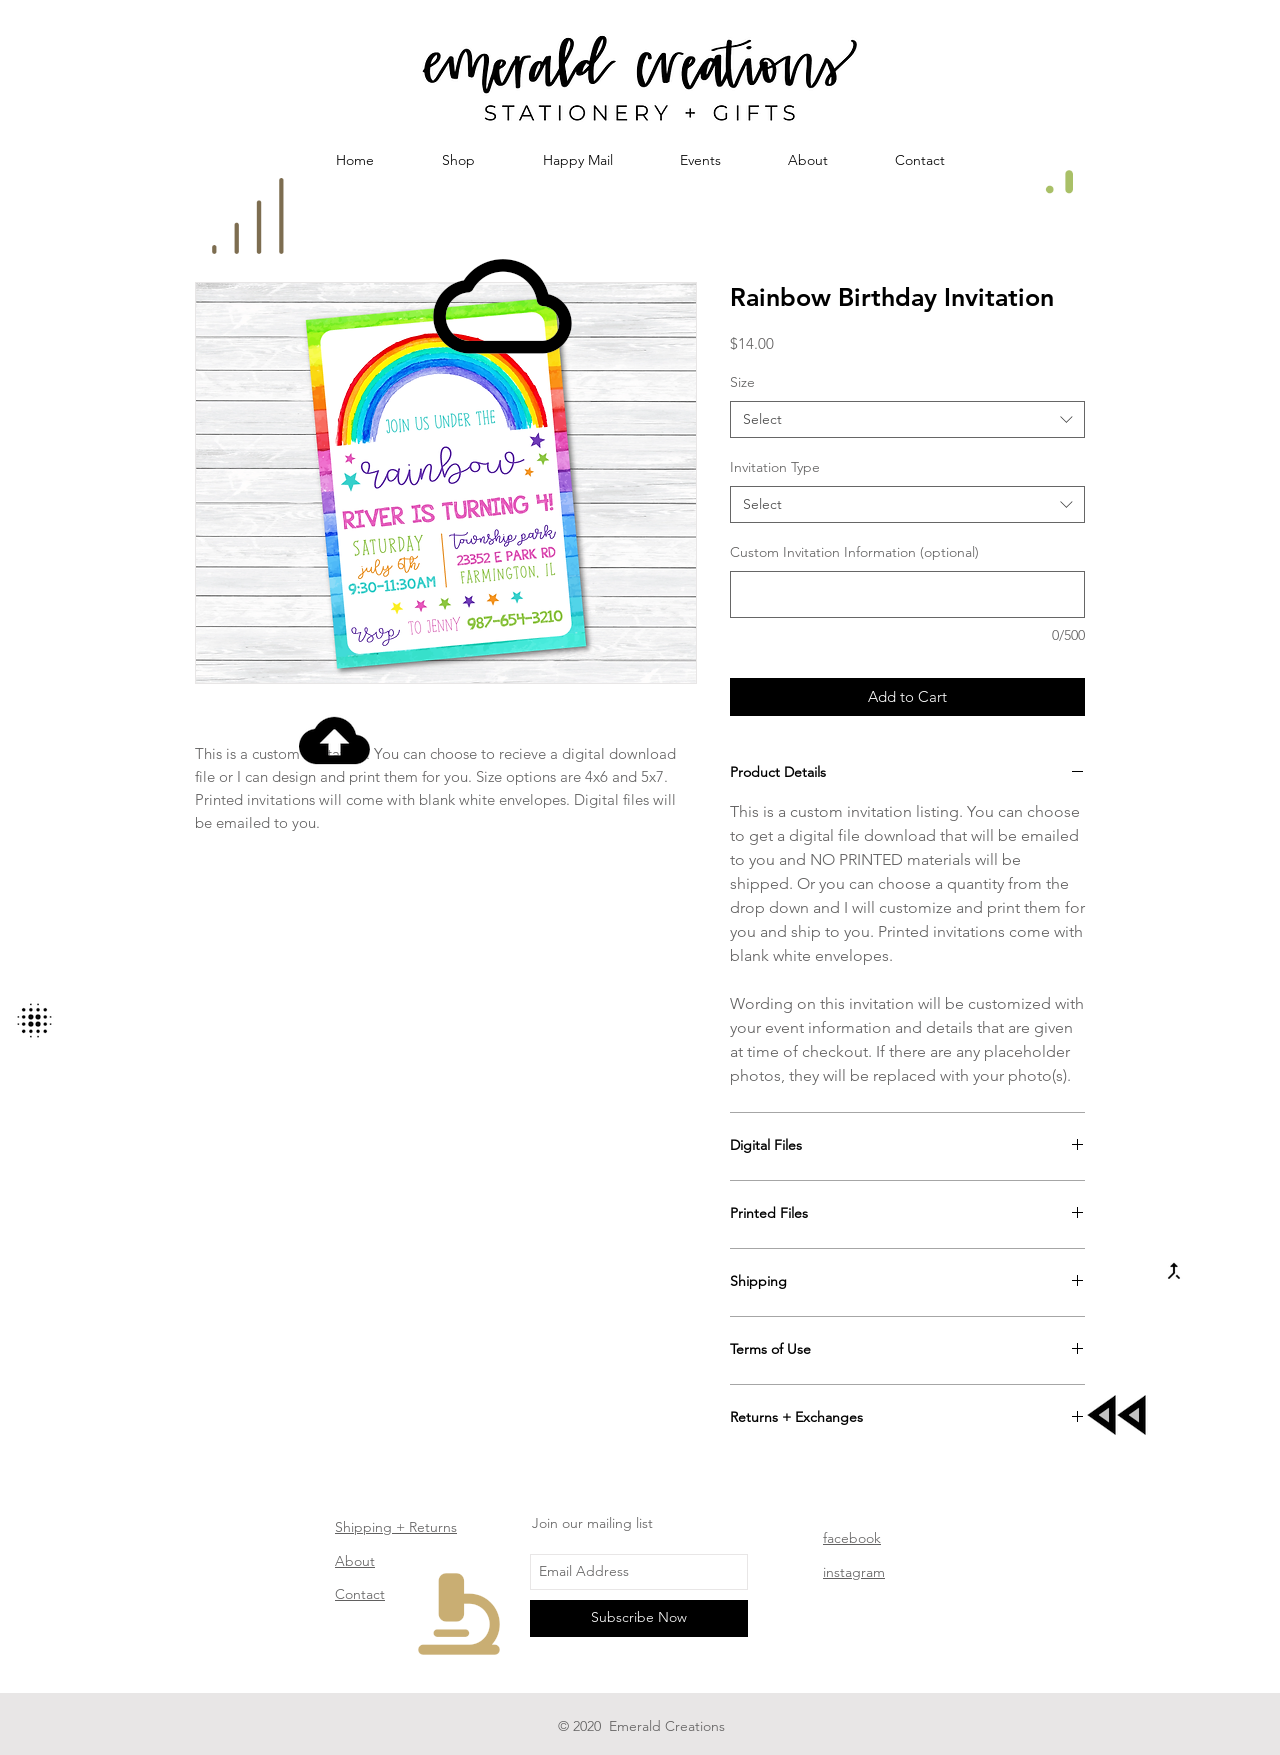 Image resolution: width=1280 pixels, height=1755 pixels. Describe the element at coordinates (334, 740) in the screenshot. I see `upload files to cloud storage` at that location.